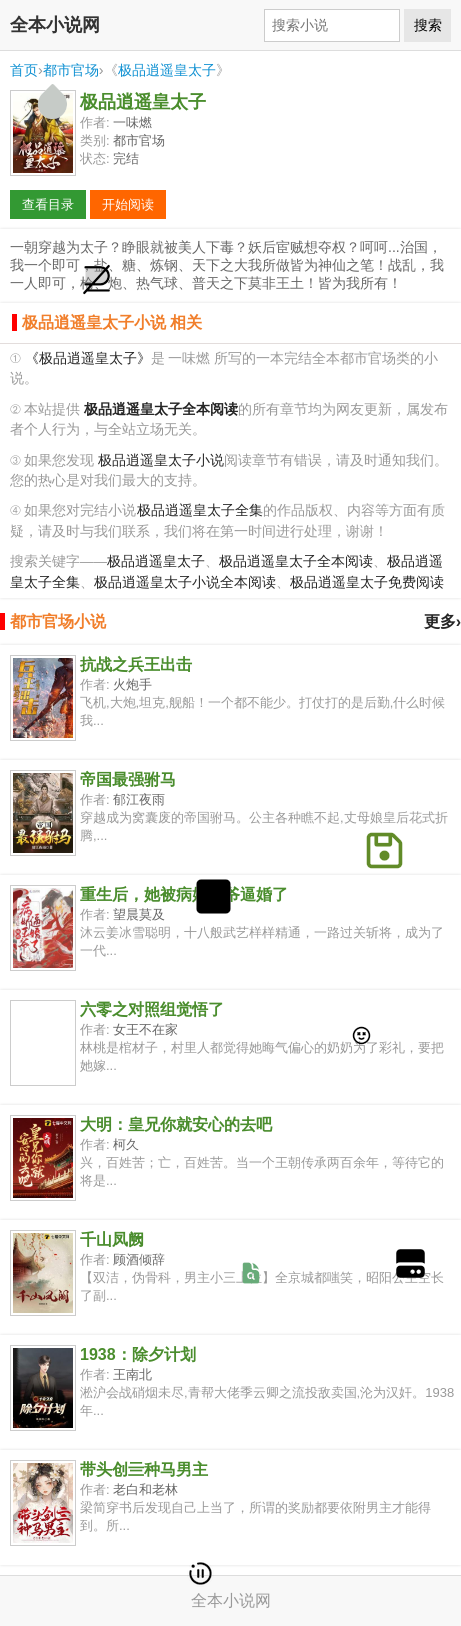 This screenshot has width=461, height=1626. Describe the element at coordinates (361, 1035) in the screenshot. I see `indicates a dizzy or dazed state` at that location.